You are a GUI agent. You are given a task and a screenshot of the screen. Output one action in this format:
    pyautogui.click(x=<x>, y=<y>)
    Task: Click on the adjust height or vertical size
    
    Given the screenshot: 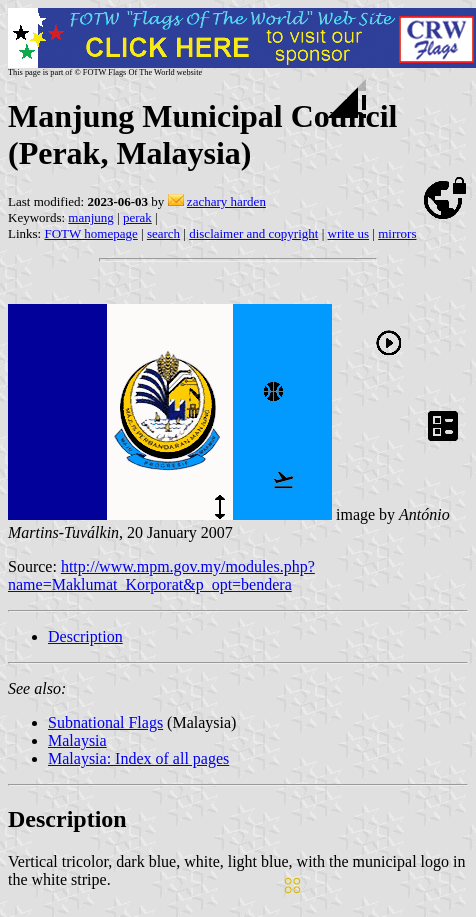 What is the action you would take?
    pyautogui.click(x=220, y=507)
    